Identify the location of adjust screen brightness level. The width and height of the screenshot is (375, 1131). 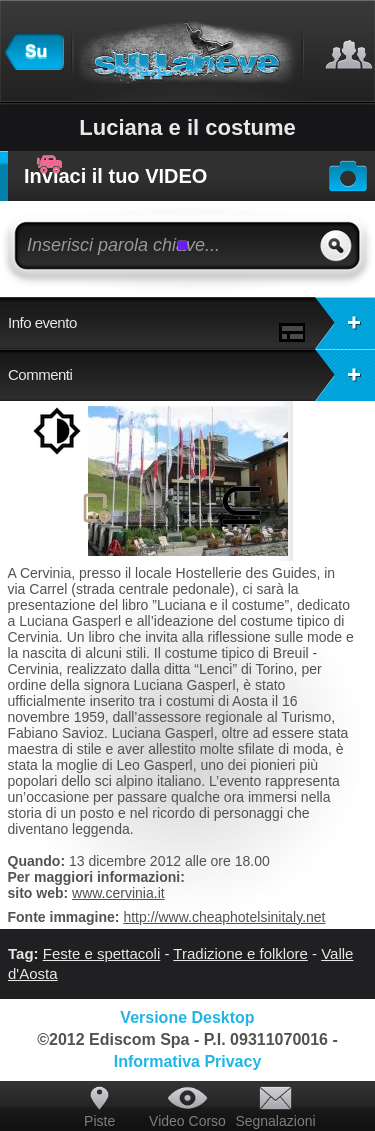
(57, 431).